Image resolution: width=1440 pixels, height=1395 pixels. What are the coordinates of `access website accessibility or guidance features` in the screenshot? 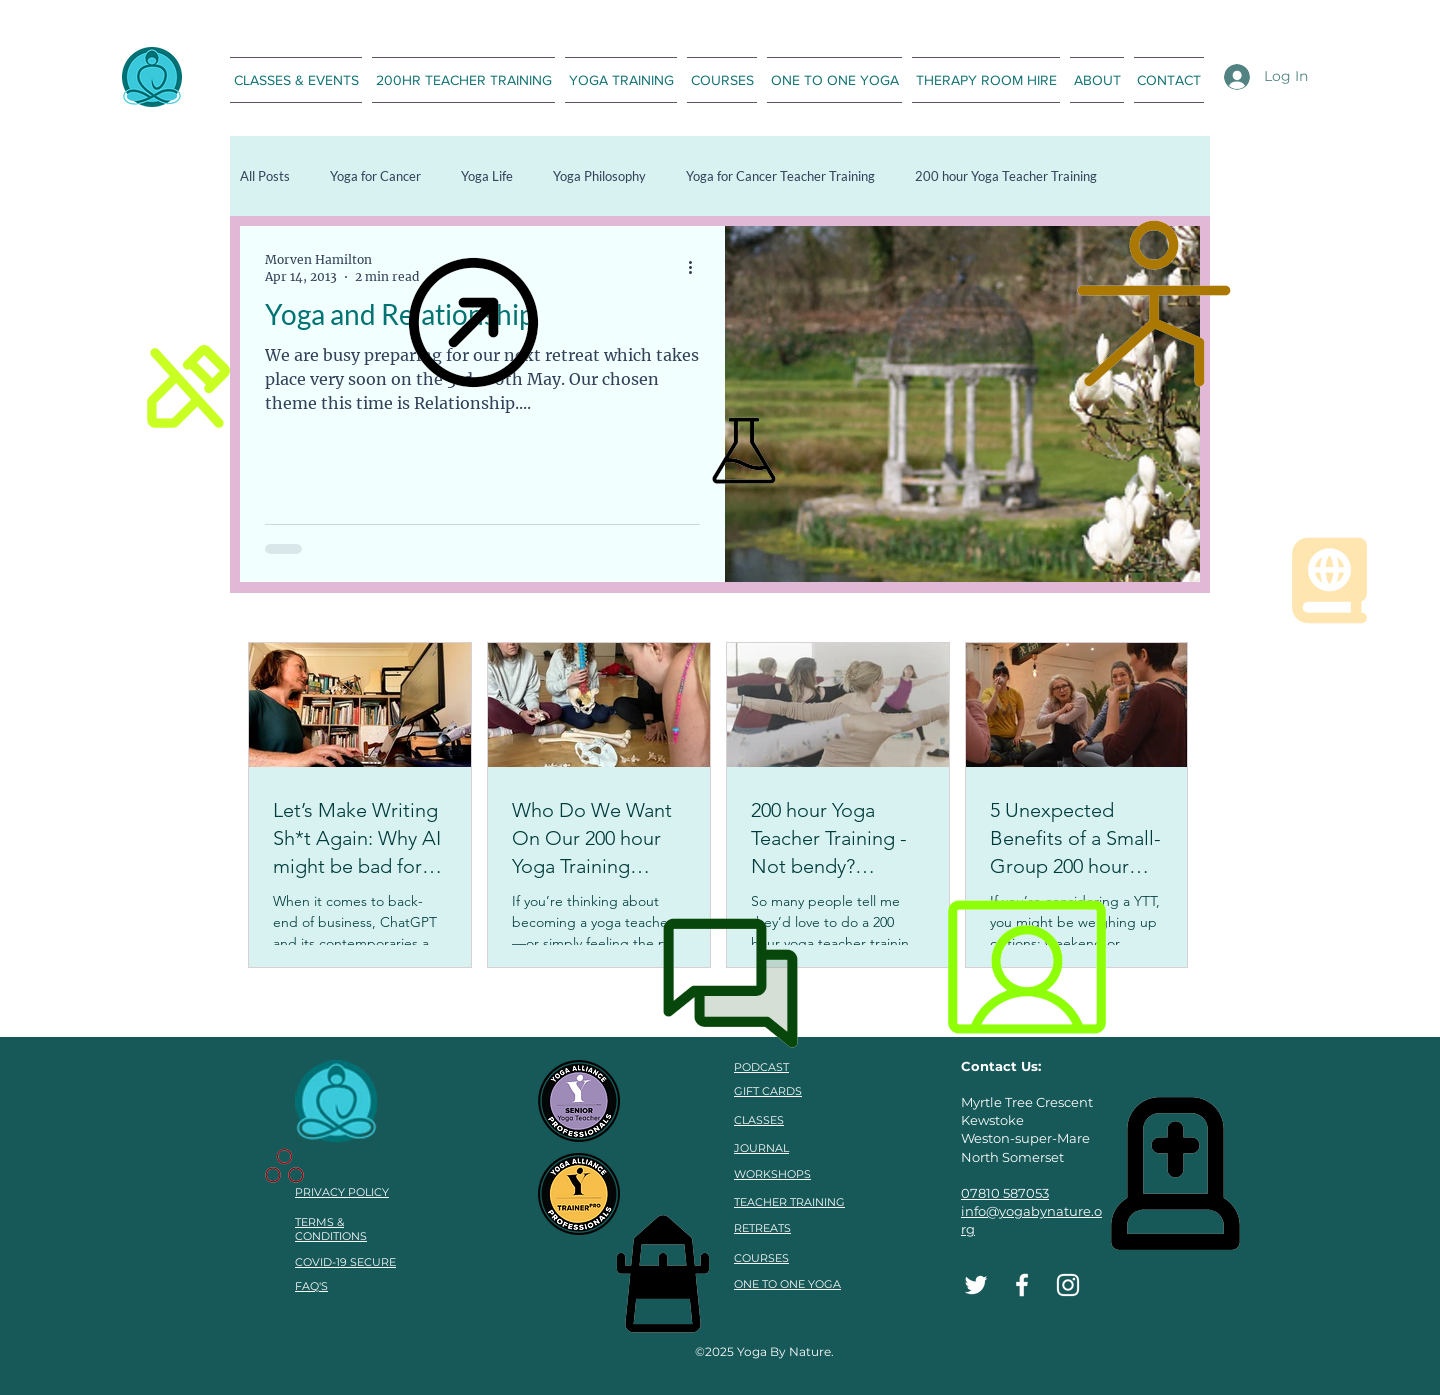 It's located at (663, 1278).